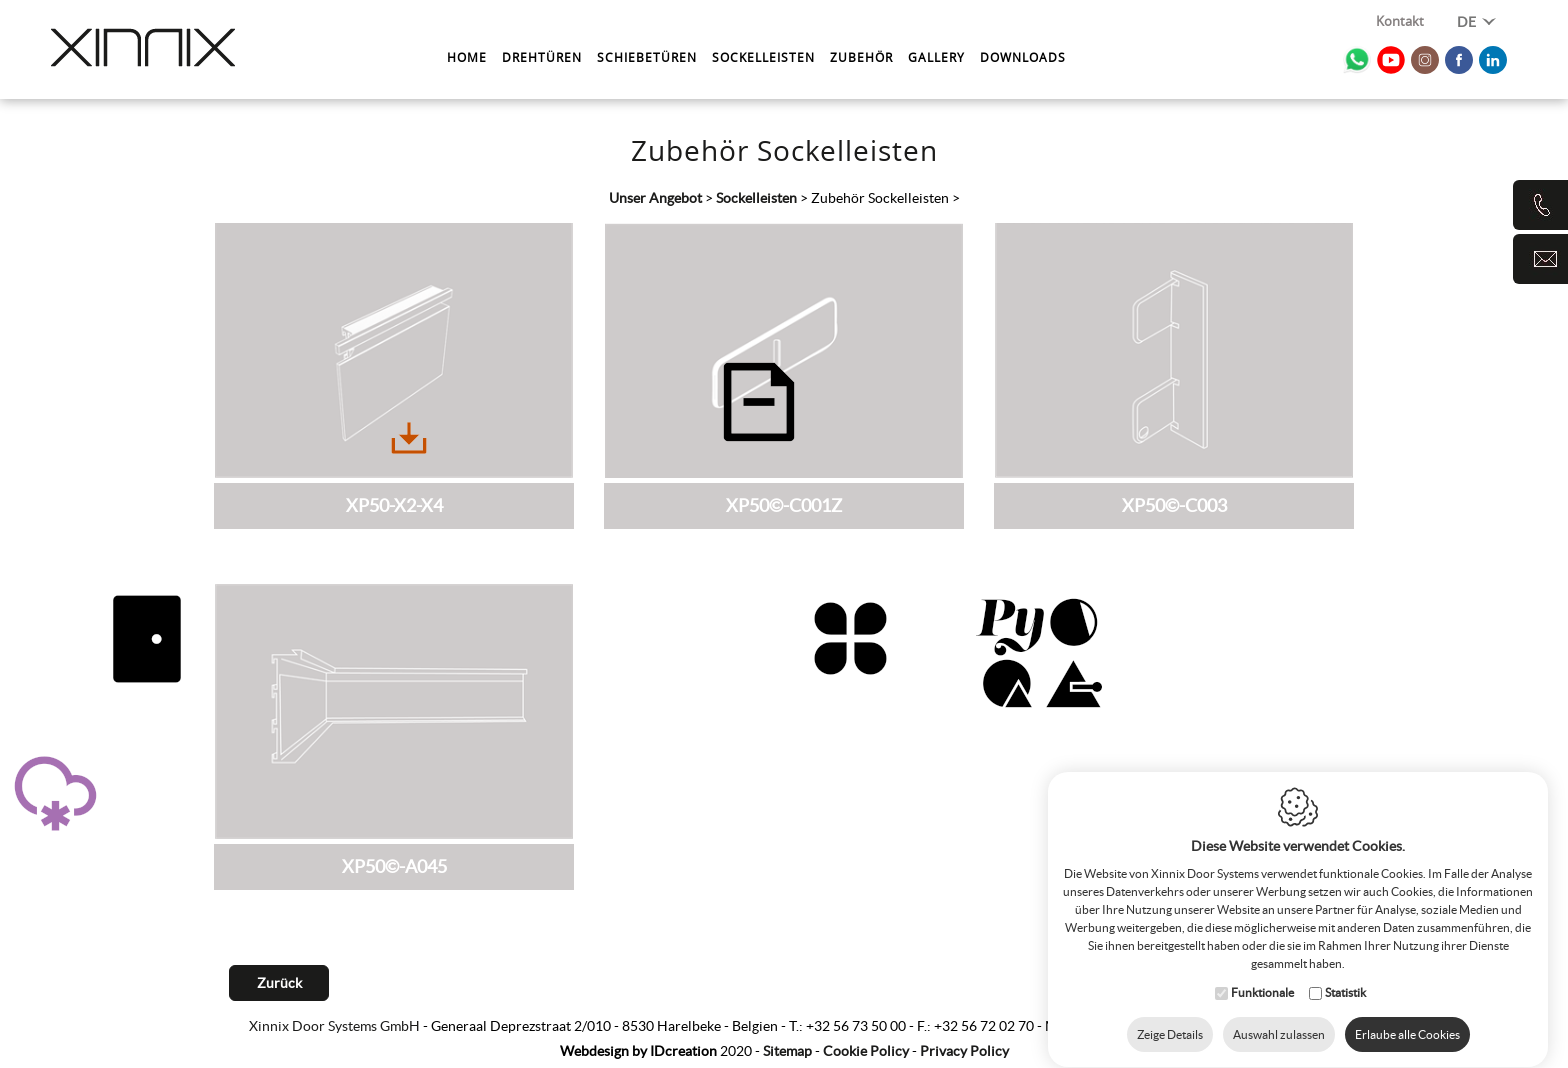 The image size is (1568, 1068). What do you see at coordinates (147, 639) in the screenshot?
I see `exit or log out of the application` at bounding box center [147, 639].